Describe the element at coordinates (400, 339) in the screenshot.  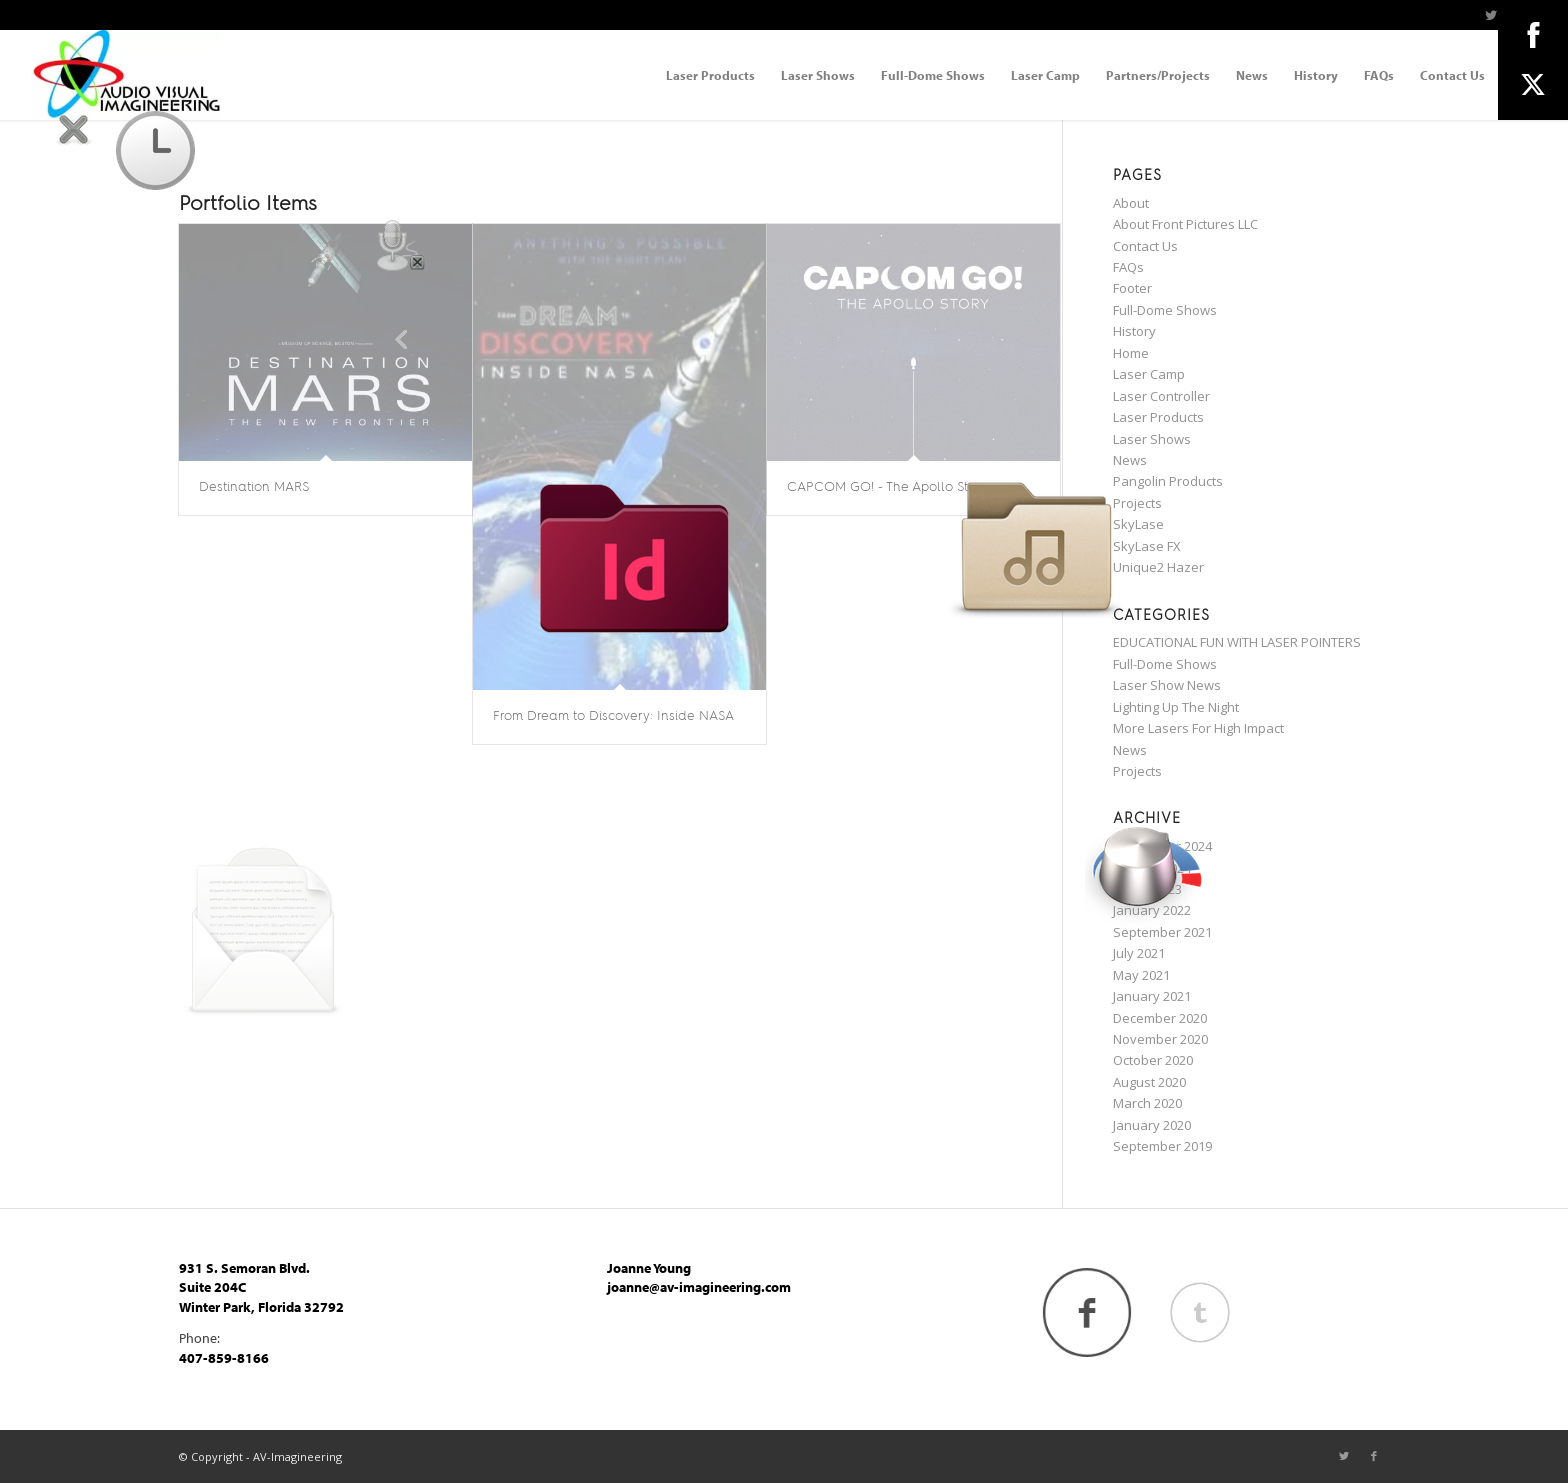
I see `go back to previous screen` at that location.